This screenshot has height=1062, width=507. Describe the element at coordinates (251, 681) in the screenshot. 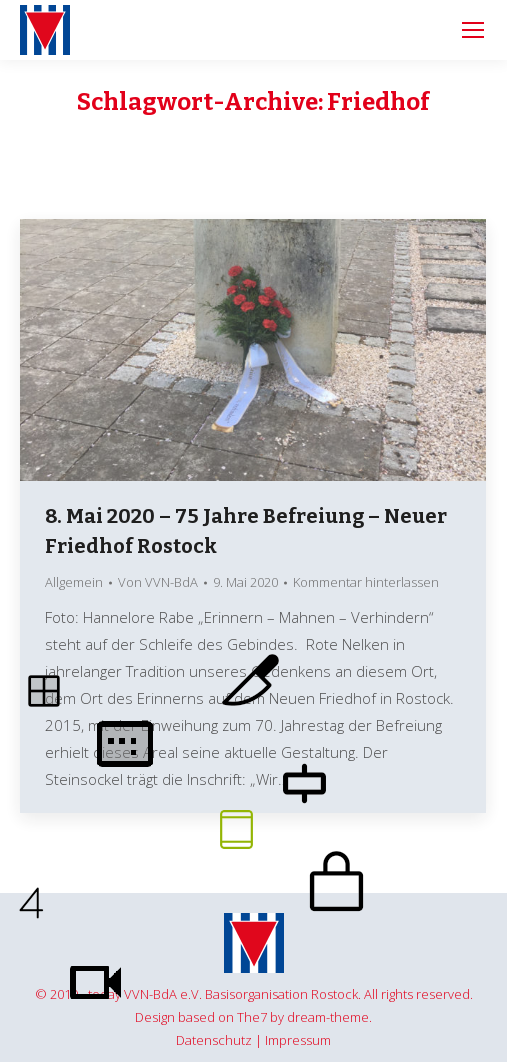

I see `access kitchen or cooking tools` at that location.